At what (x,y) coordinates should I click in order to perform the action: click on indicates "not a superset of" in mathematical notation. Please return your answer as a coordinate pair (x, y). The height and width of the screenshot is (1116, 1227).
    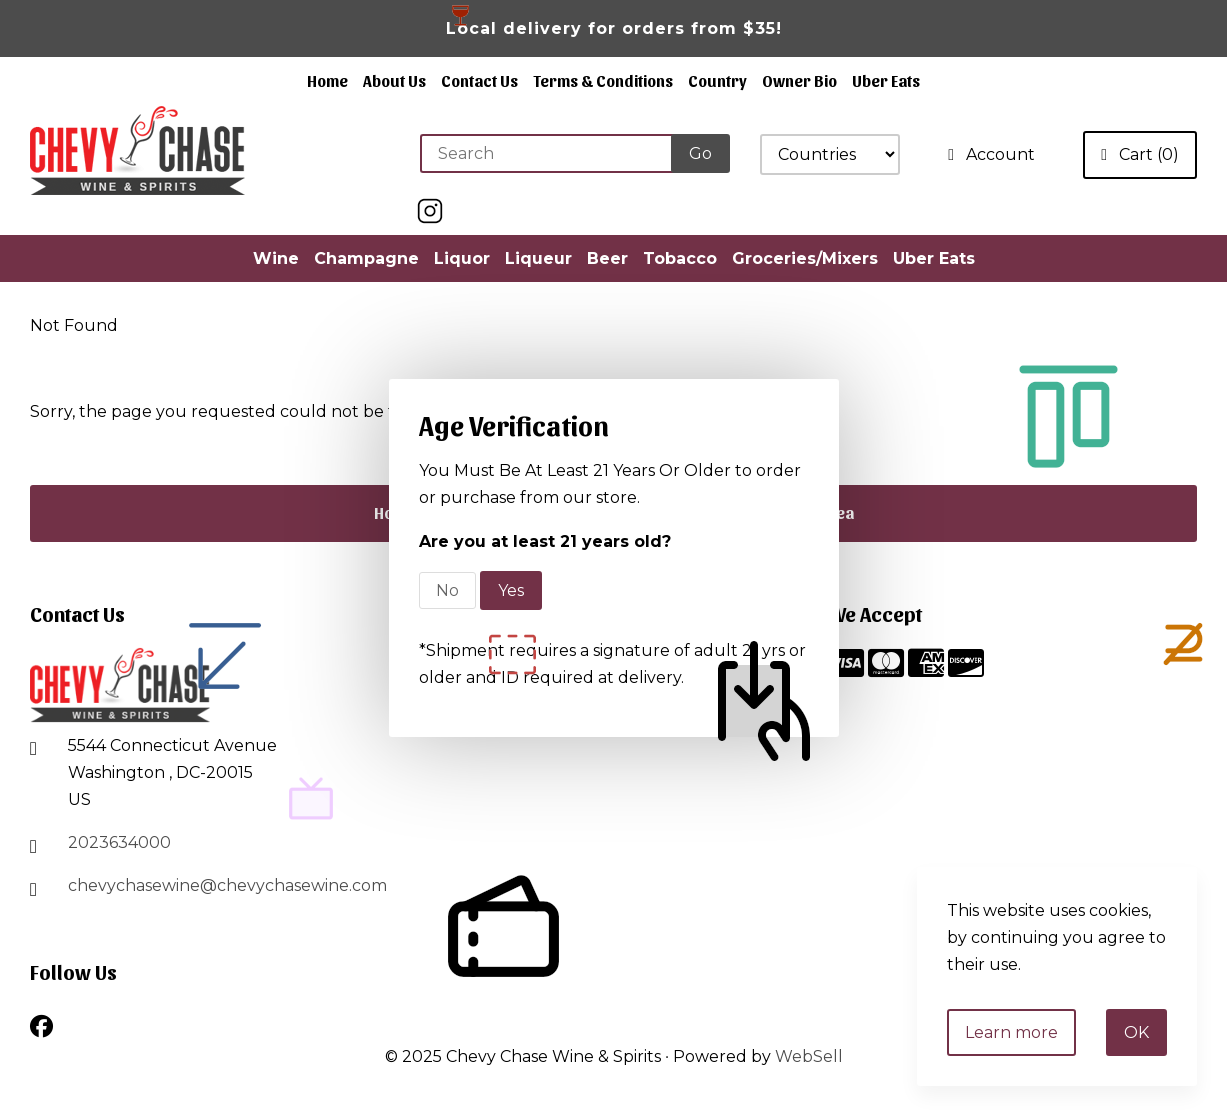
    Looking at the image, I should click on (1183, 644).